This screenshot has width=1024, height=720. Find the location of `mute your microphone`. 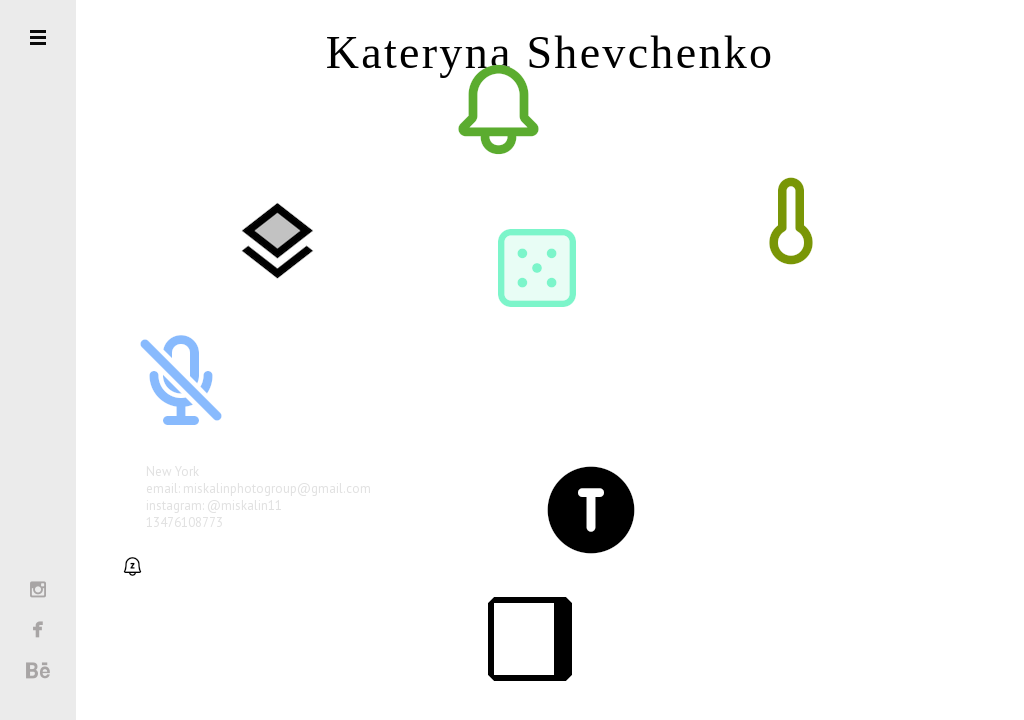

mute your microphone is located at coordinates (181, 380).